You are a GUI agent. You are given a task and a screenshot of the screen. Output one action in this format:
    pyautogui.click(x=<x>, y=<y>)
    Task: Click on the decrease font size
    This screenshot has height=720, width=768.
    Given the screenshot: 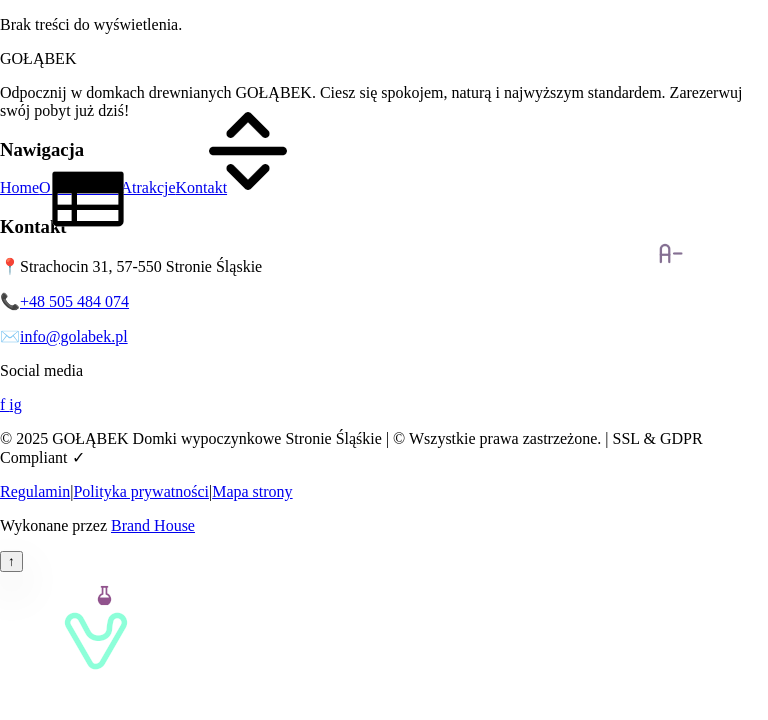 What is the action you would take?
    pyautogui.click(x=670, y=253)
    